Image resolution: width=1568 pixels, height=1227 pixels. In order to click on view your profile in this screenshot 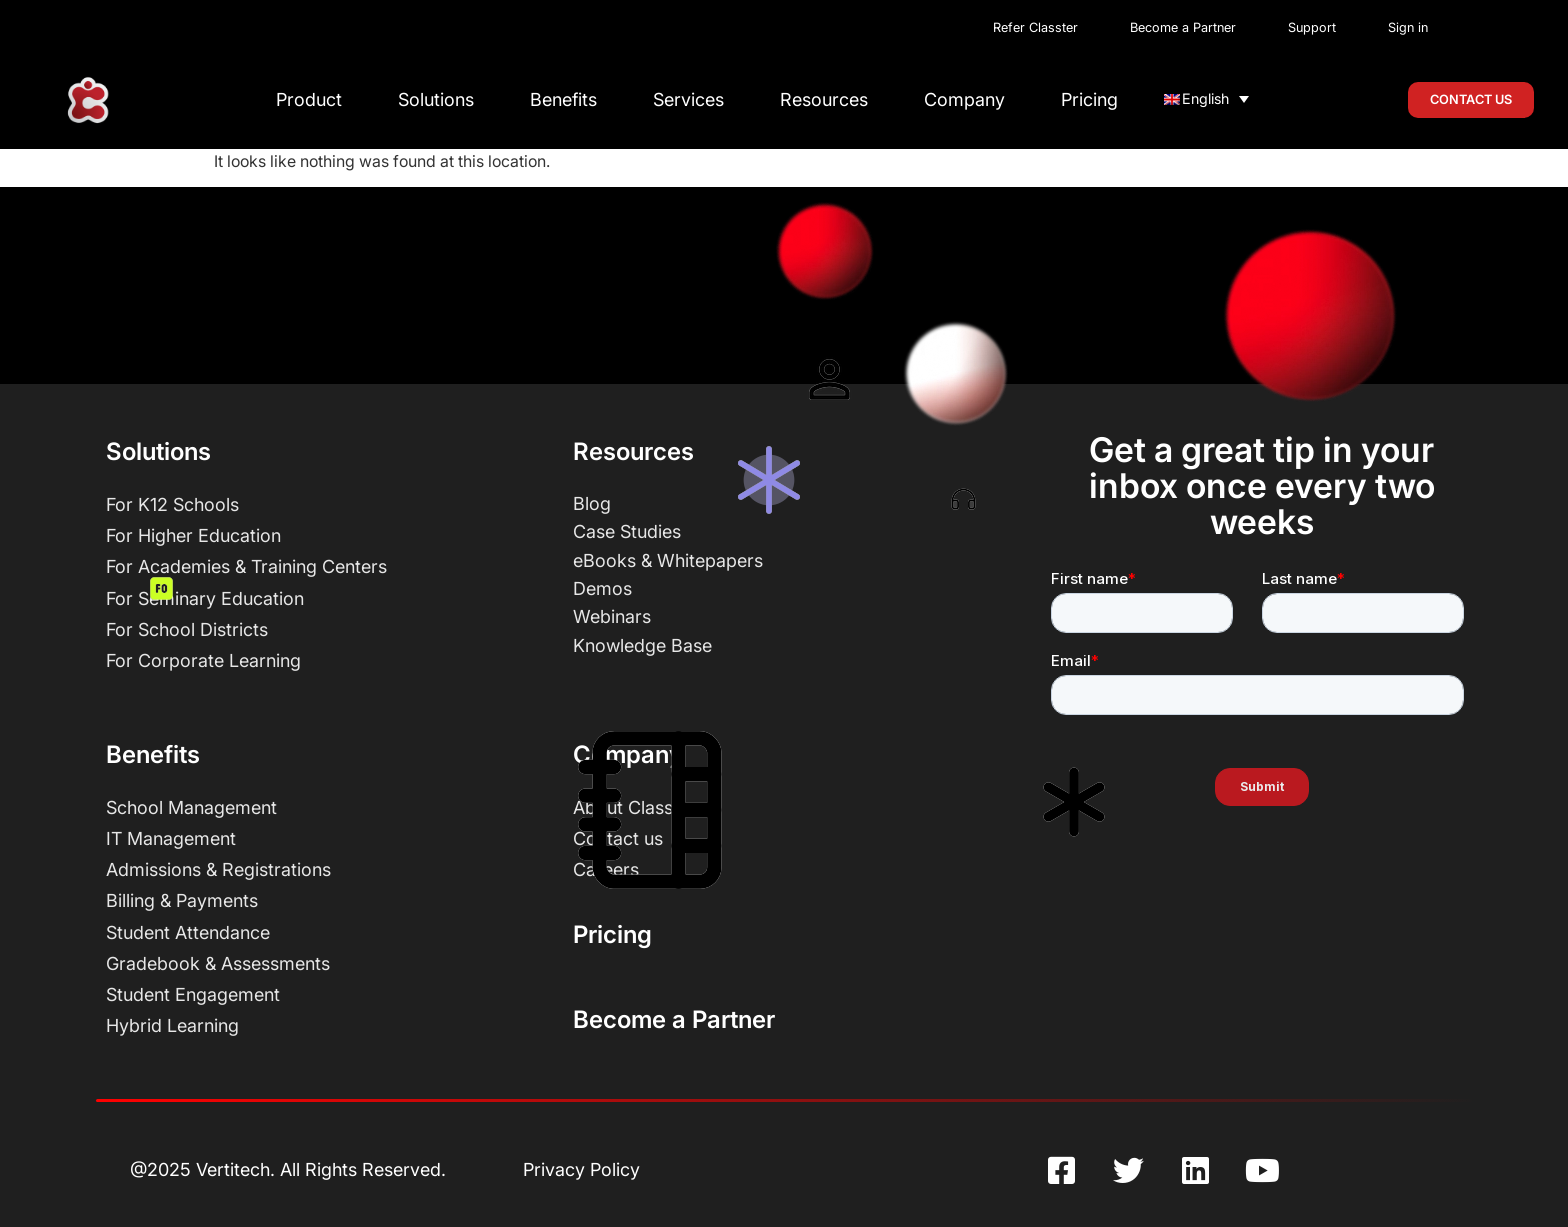, I will do `click(829, 379)`.